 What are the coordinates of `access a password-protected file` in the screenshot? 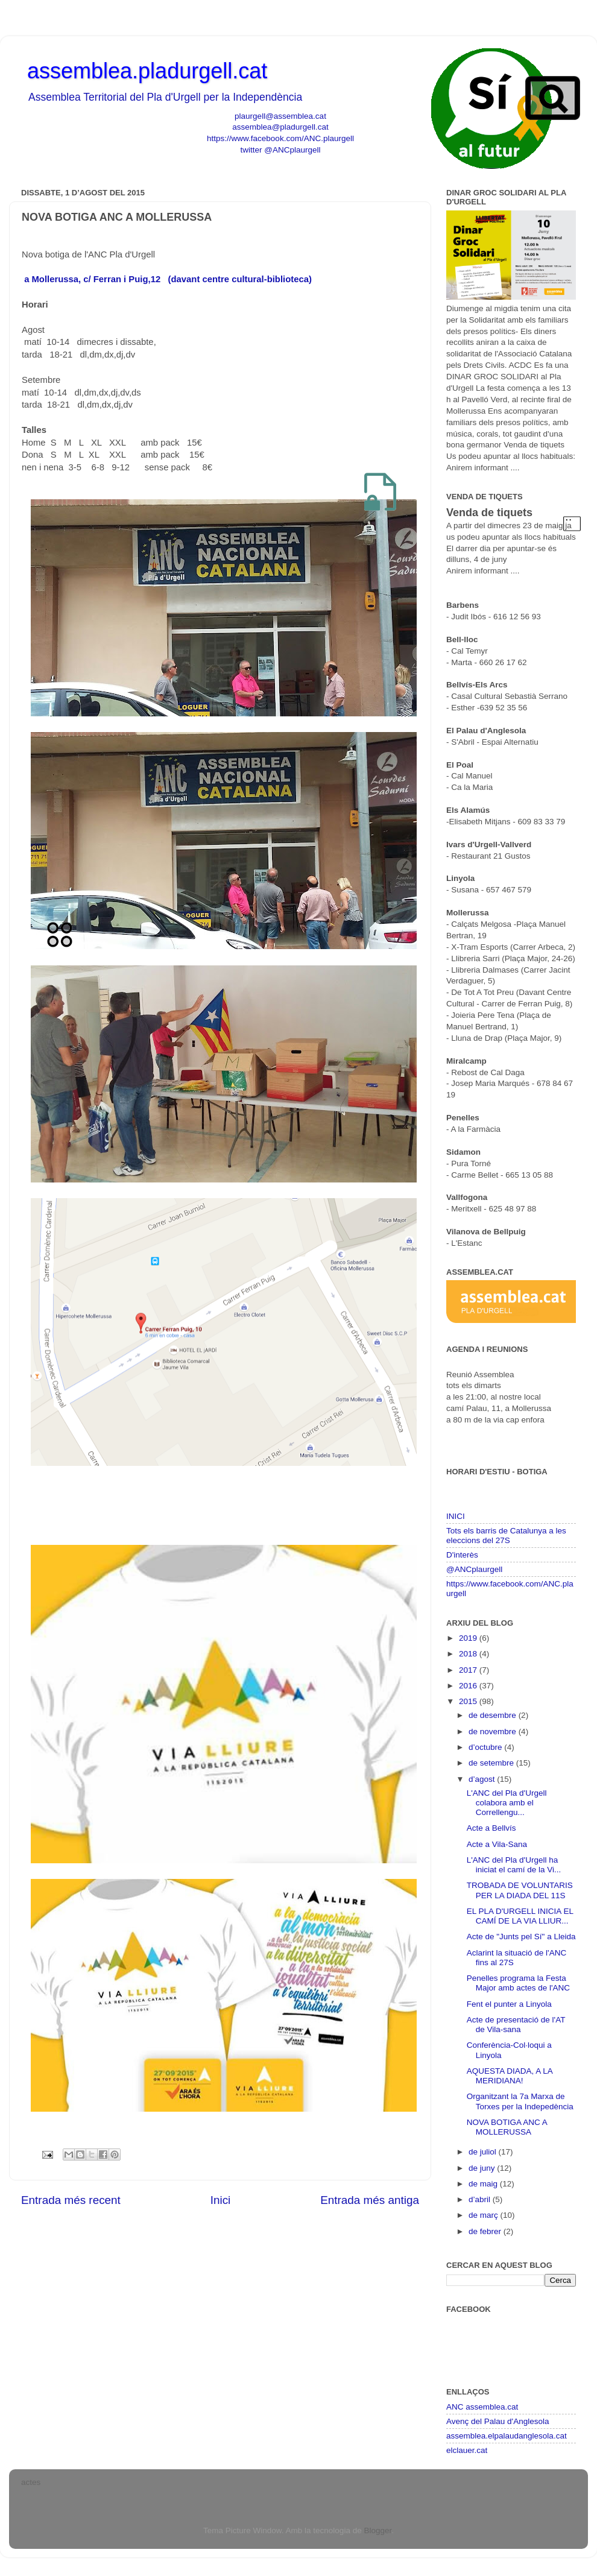 It's located at (380, 491).